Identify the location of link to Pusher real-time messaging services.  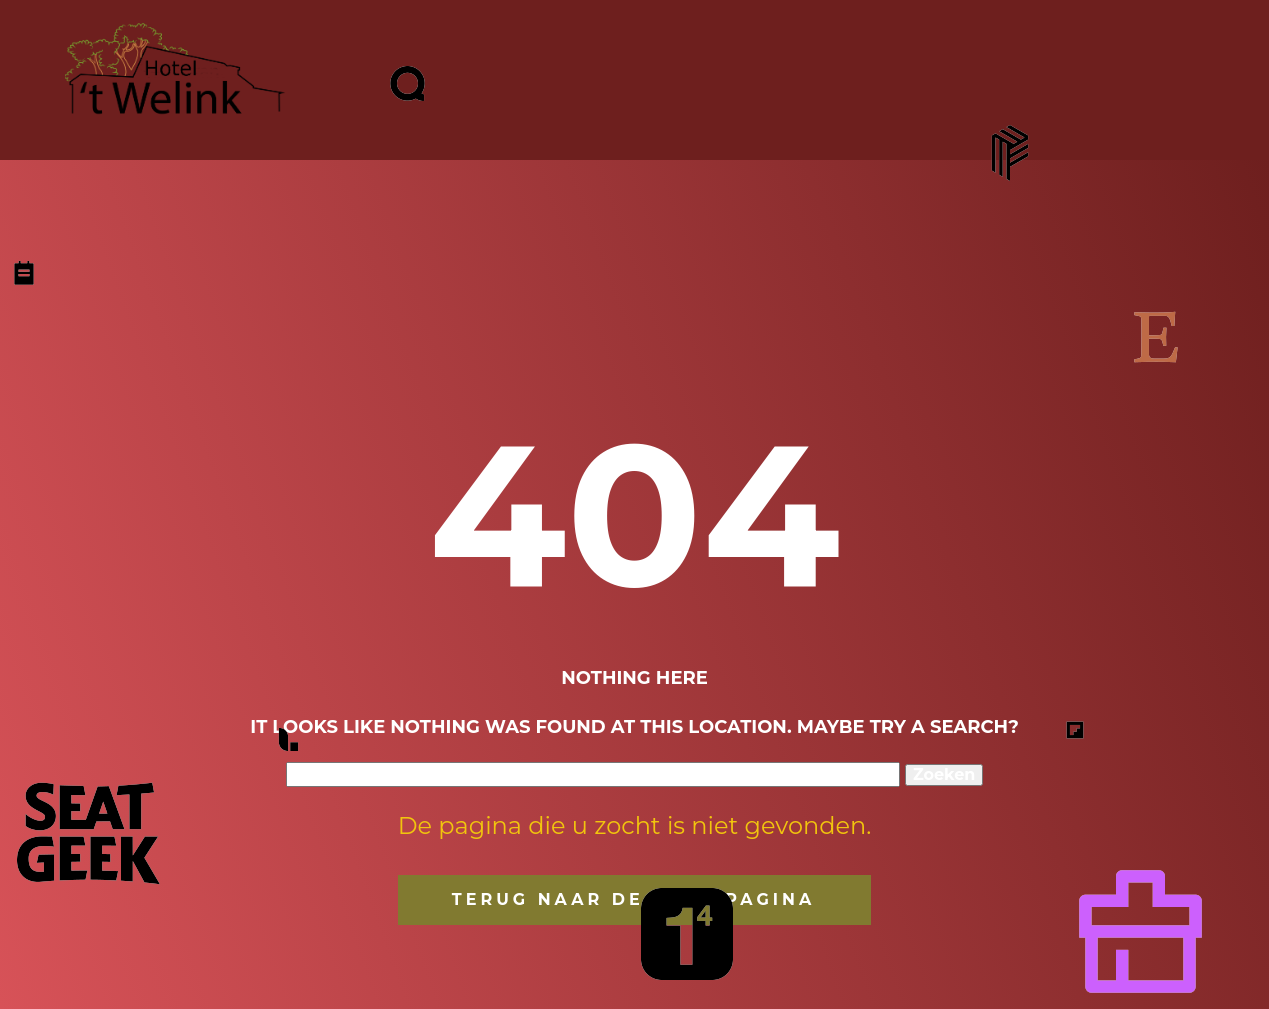
(1010, 153).